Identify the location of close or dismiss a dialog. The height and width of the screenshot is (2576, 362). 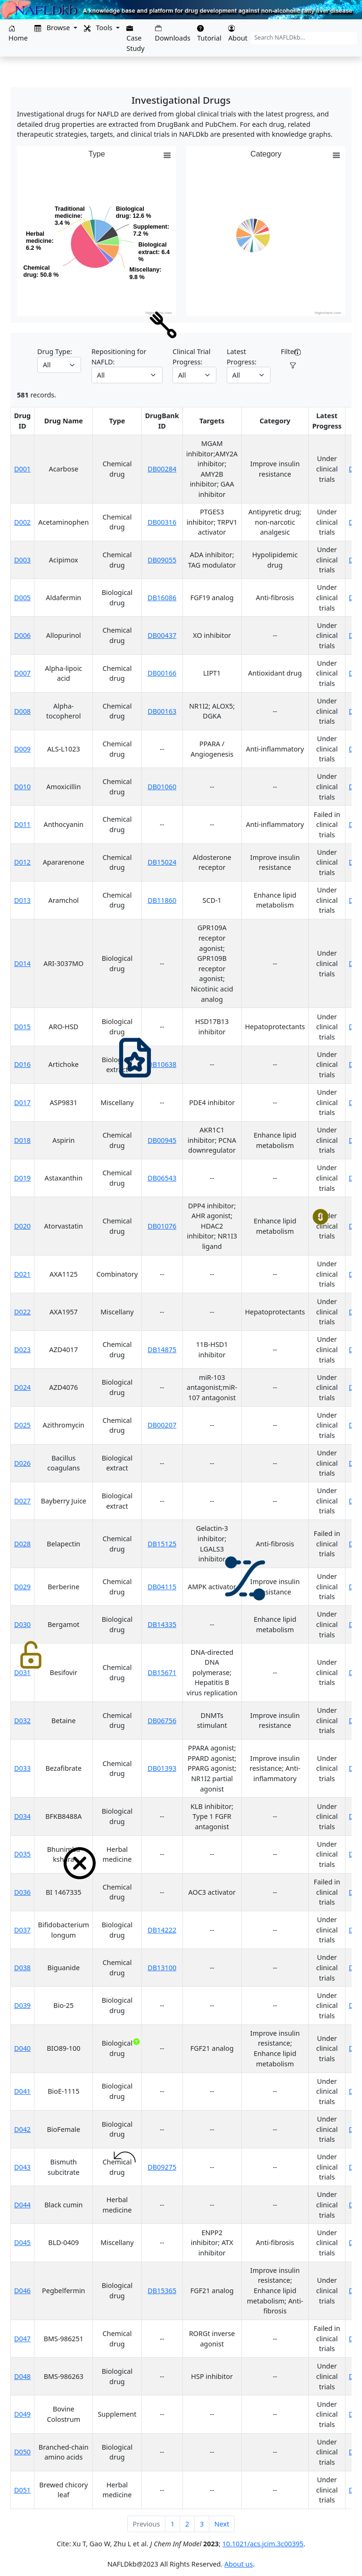
(80, 1863).